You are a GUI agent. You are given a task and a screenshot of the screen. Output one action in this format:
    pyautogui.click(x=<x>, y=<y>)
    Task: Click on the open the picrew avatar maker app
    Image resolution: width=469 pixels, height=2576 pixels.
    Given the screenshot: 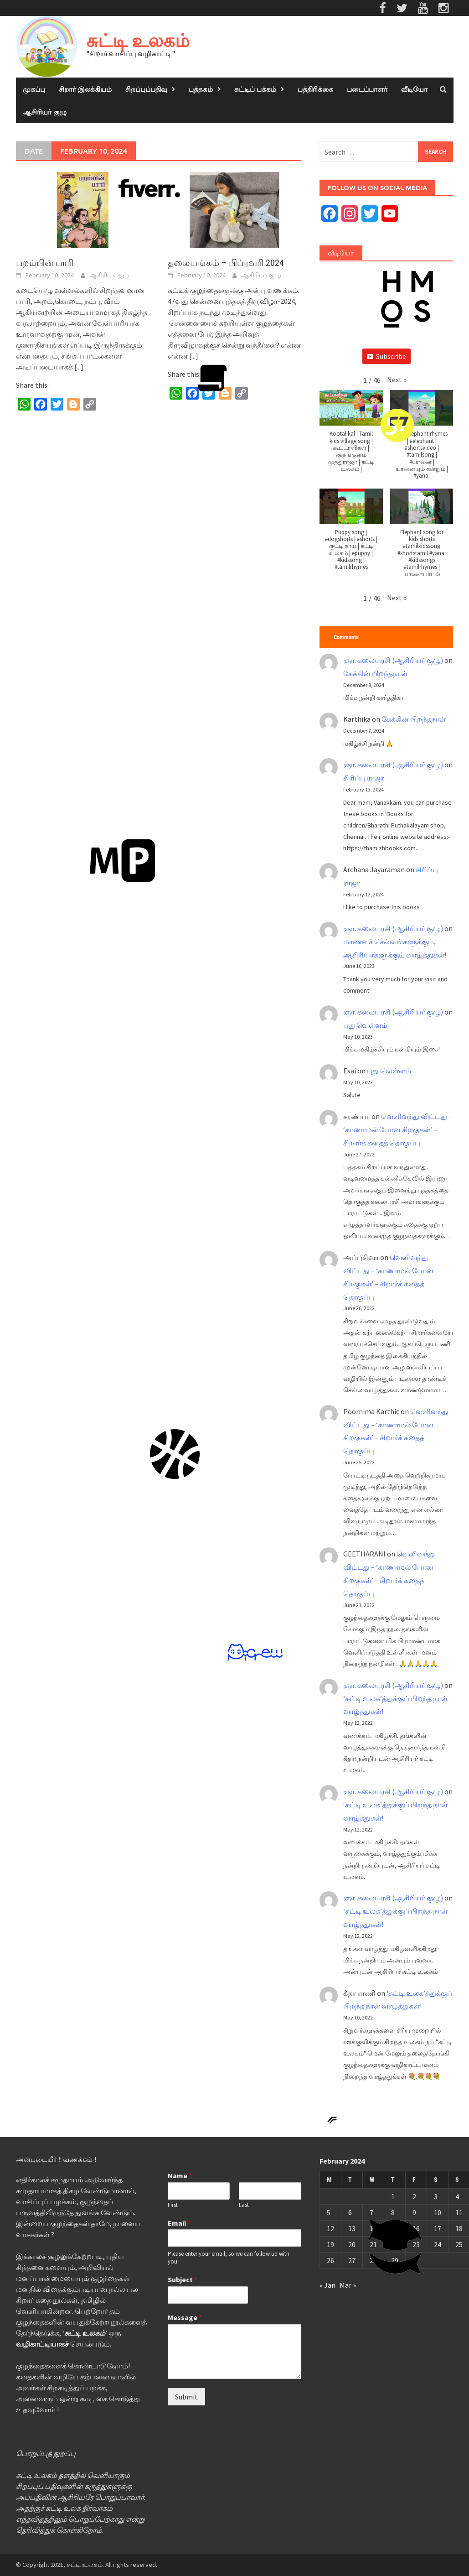 What is the action you would take?
    pyautogui.click(x=255, y=1652)
    